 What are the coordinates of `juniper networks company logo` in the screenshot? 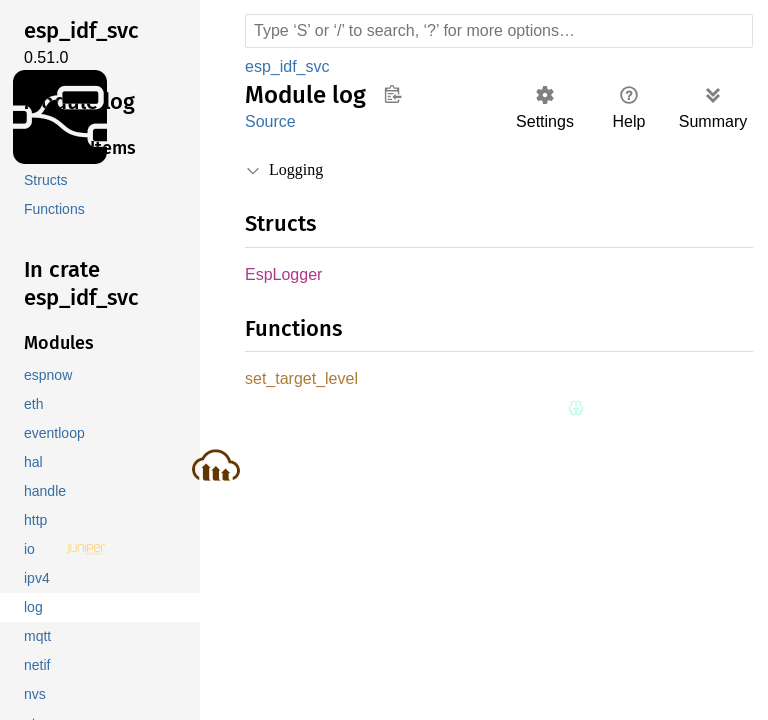 It's located at (85, 549).